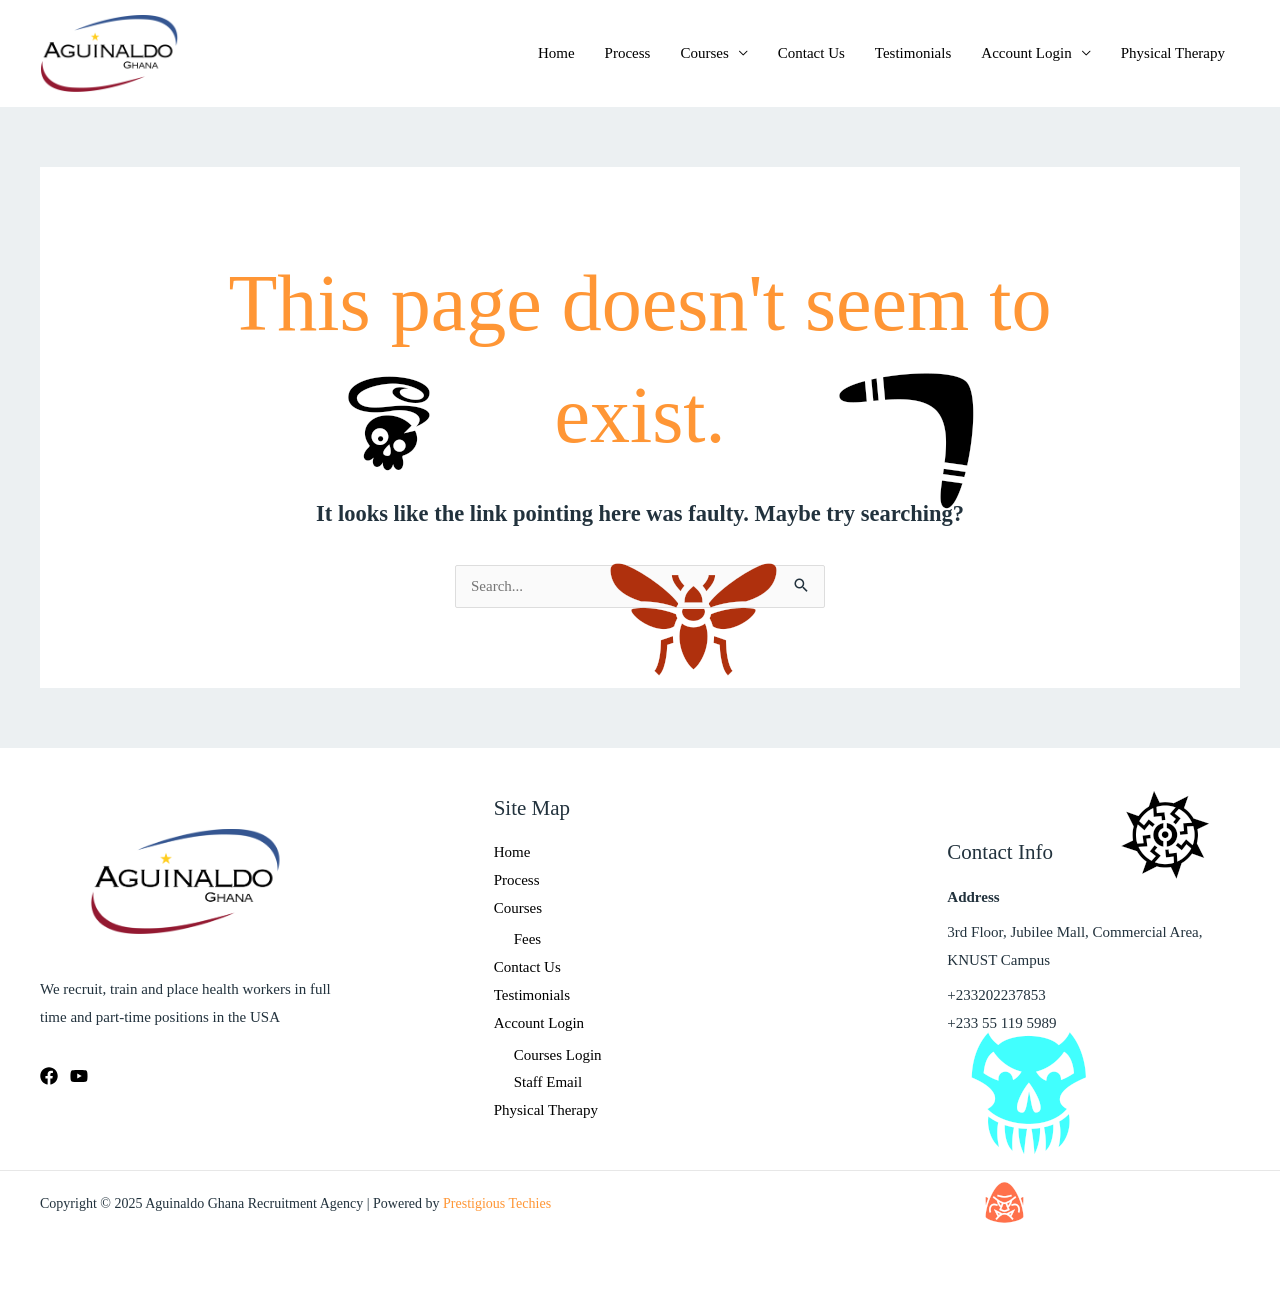 The image size is (1280, 1291). I want to click on a trap or hazard element in a game, so click(1165, 834).